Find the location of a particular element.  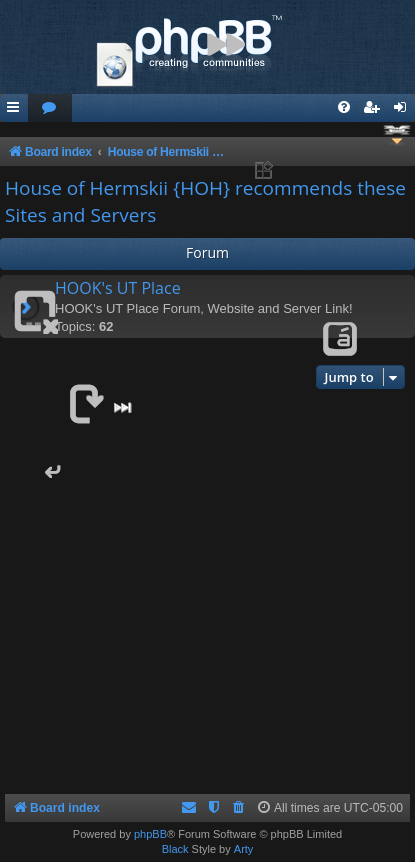

toggle text wrapping in a document or view is located at coordinates (84, 404).